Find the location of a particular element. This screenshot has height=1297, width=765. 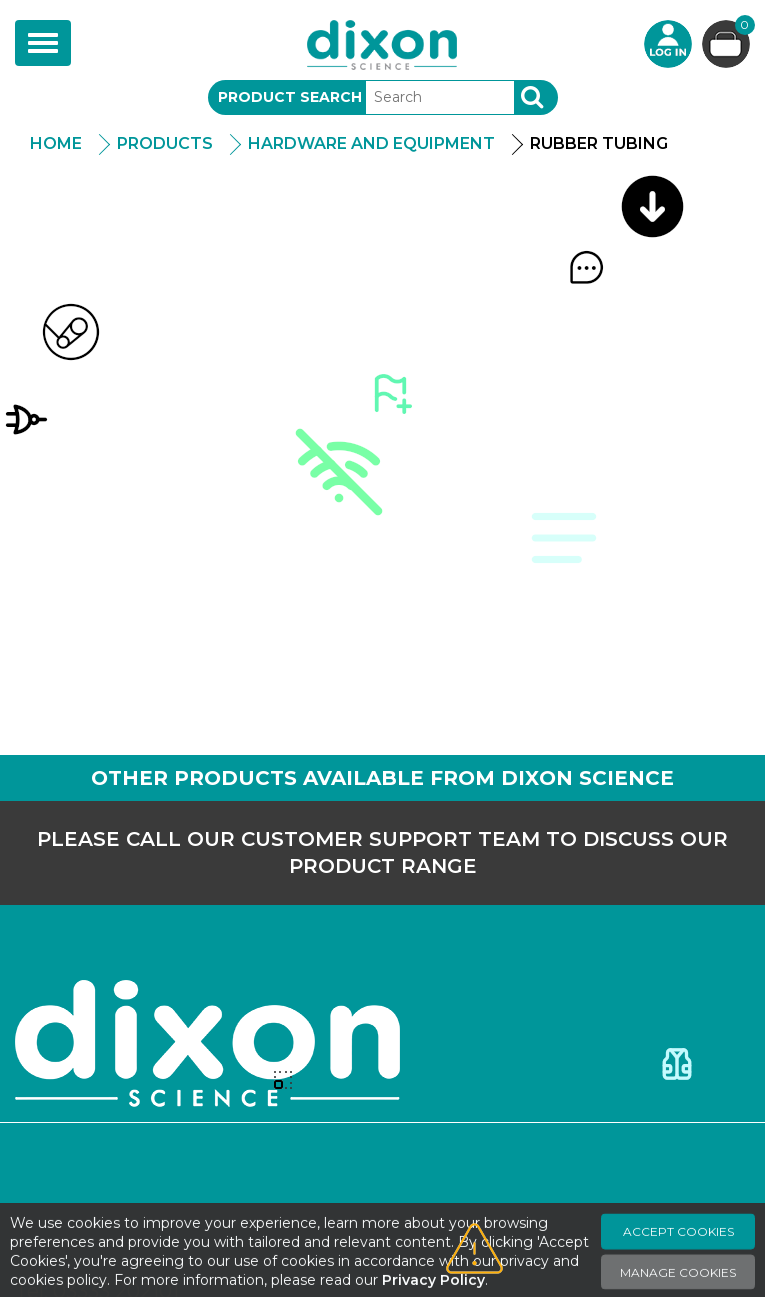

open chat or messaging is located at coordinates (586, 268).